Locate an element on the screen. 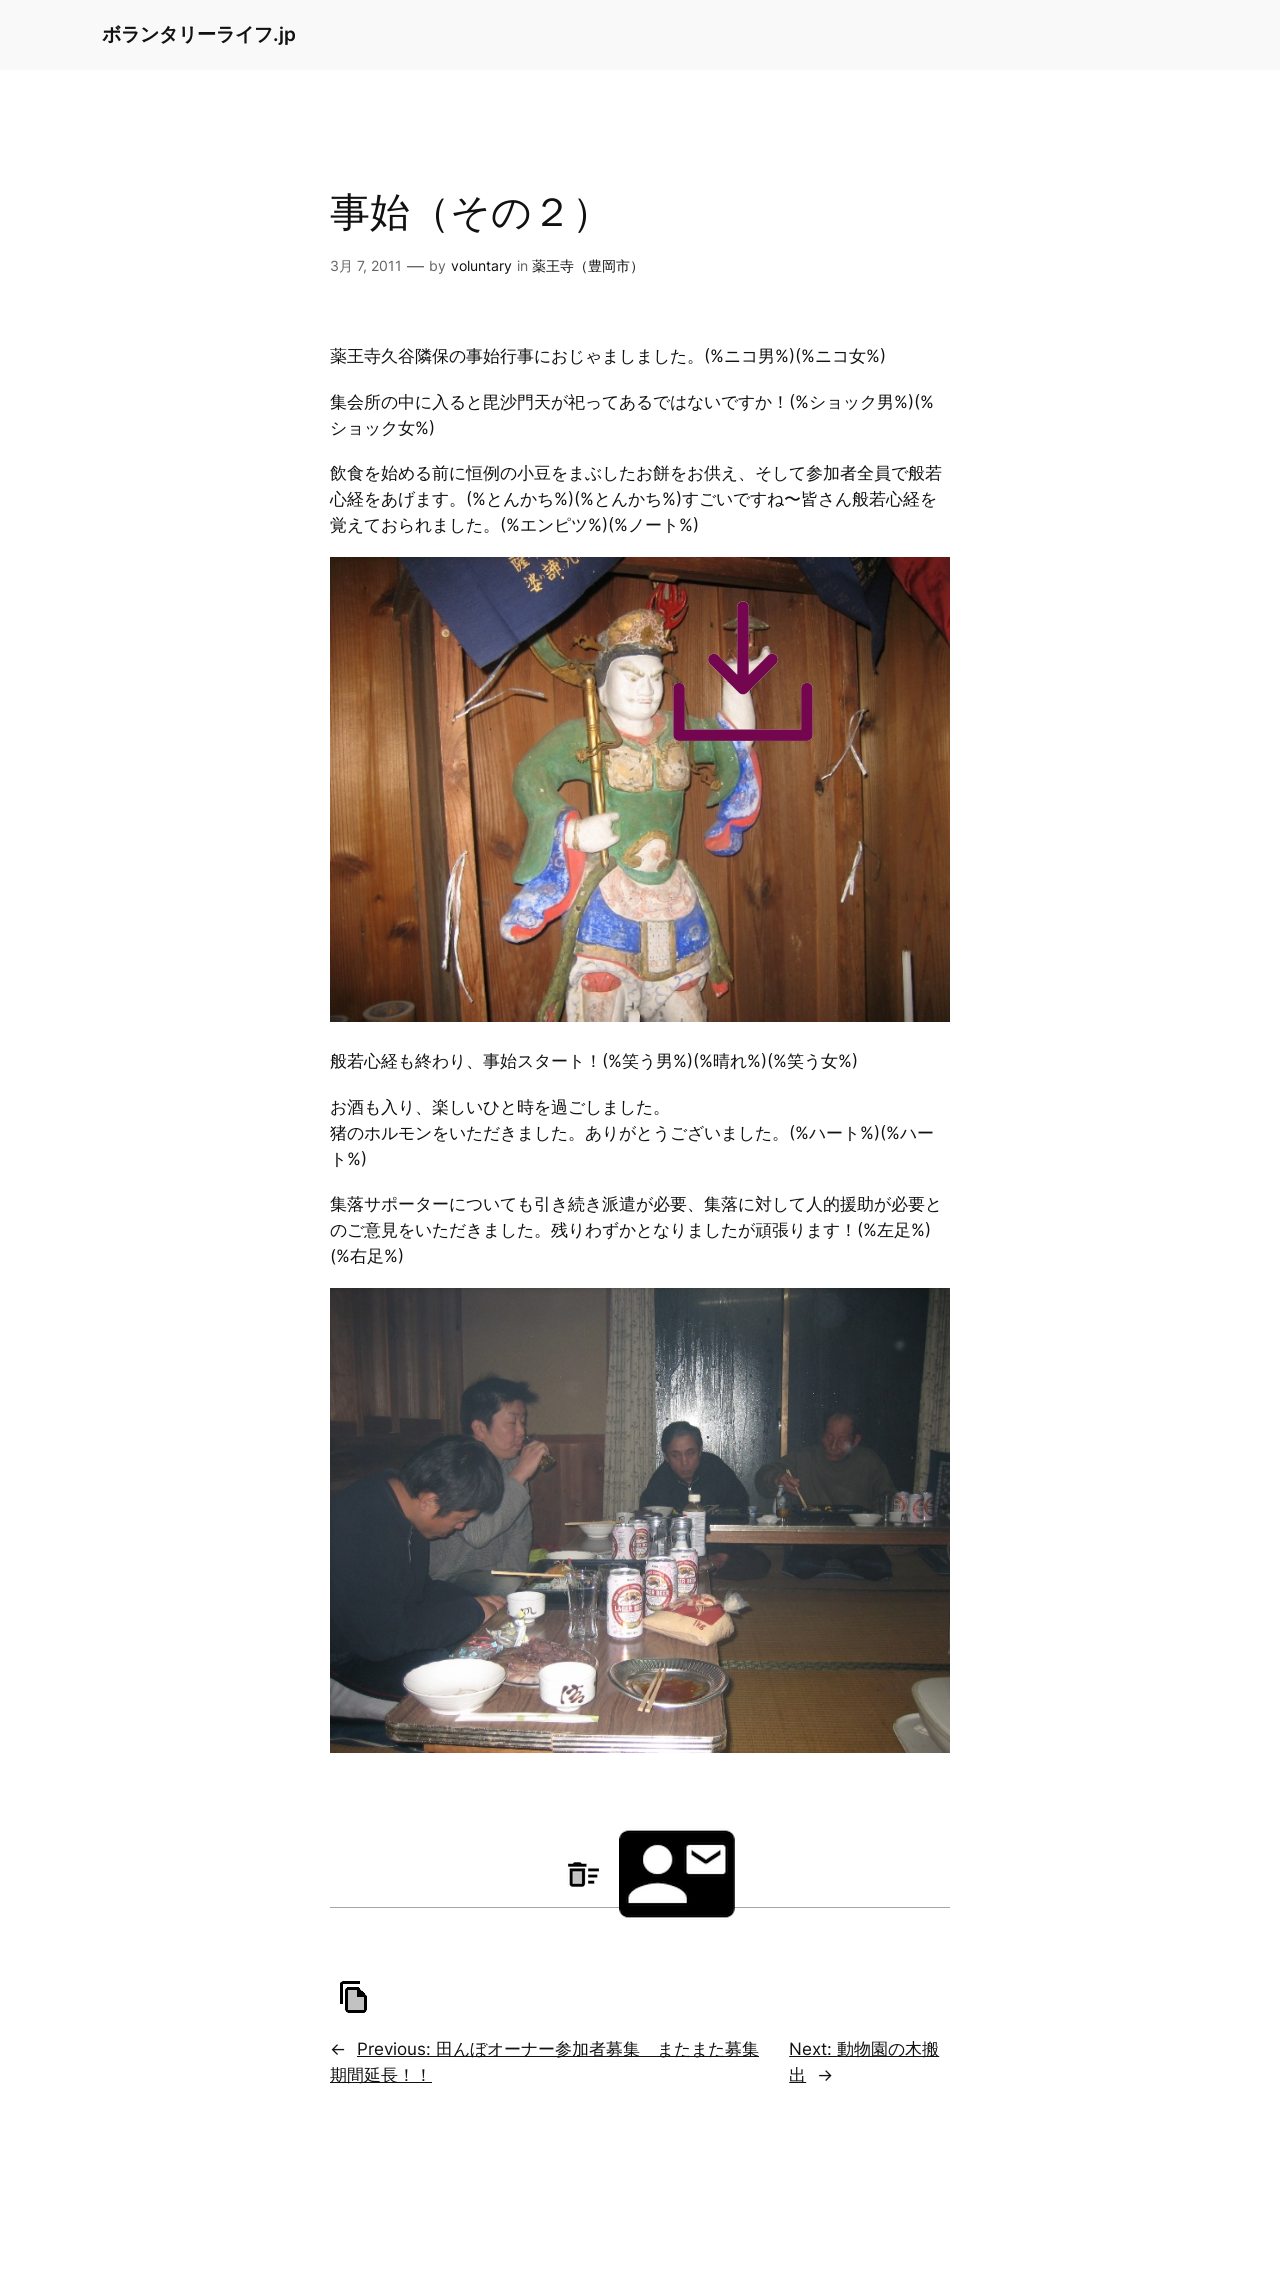 The height and width of the screenshot is (2274, 1280). view contact email information is located at coordinates (677, 1874).